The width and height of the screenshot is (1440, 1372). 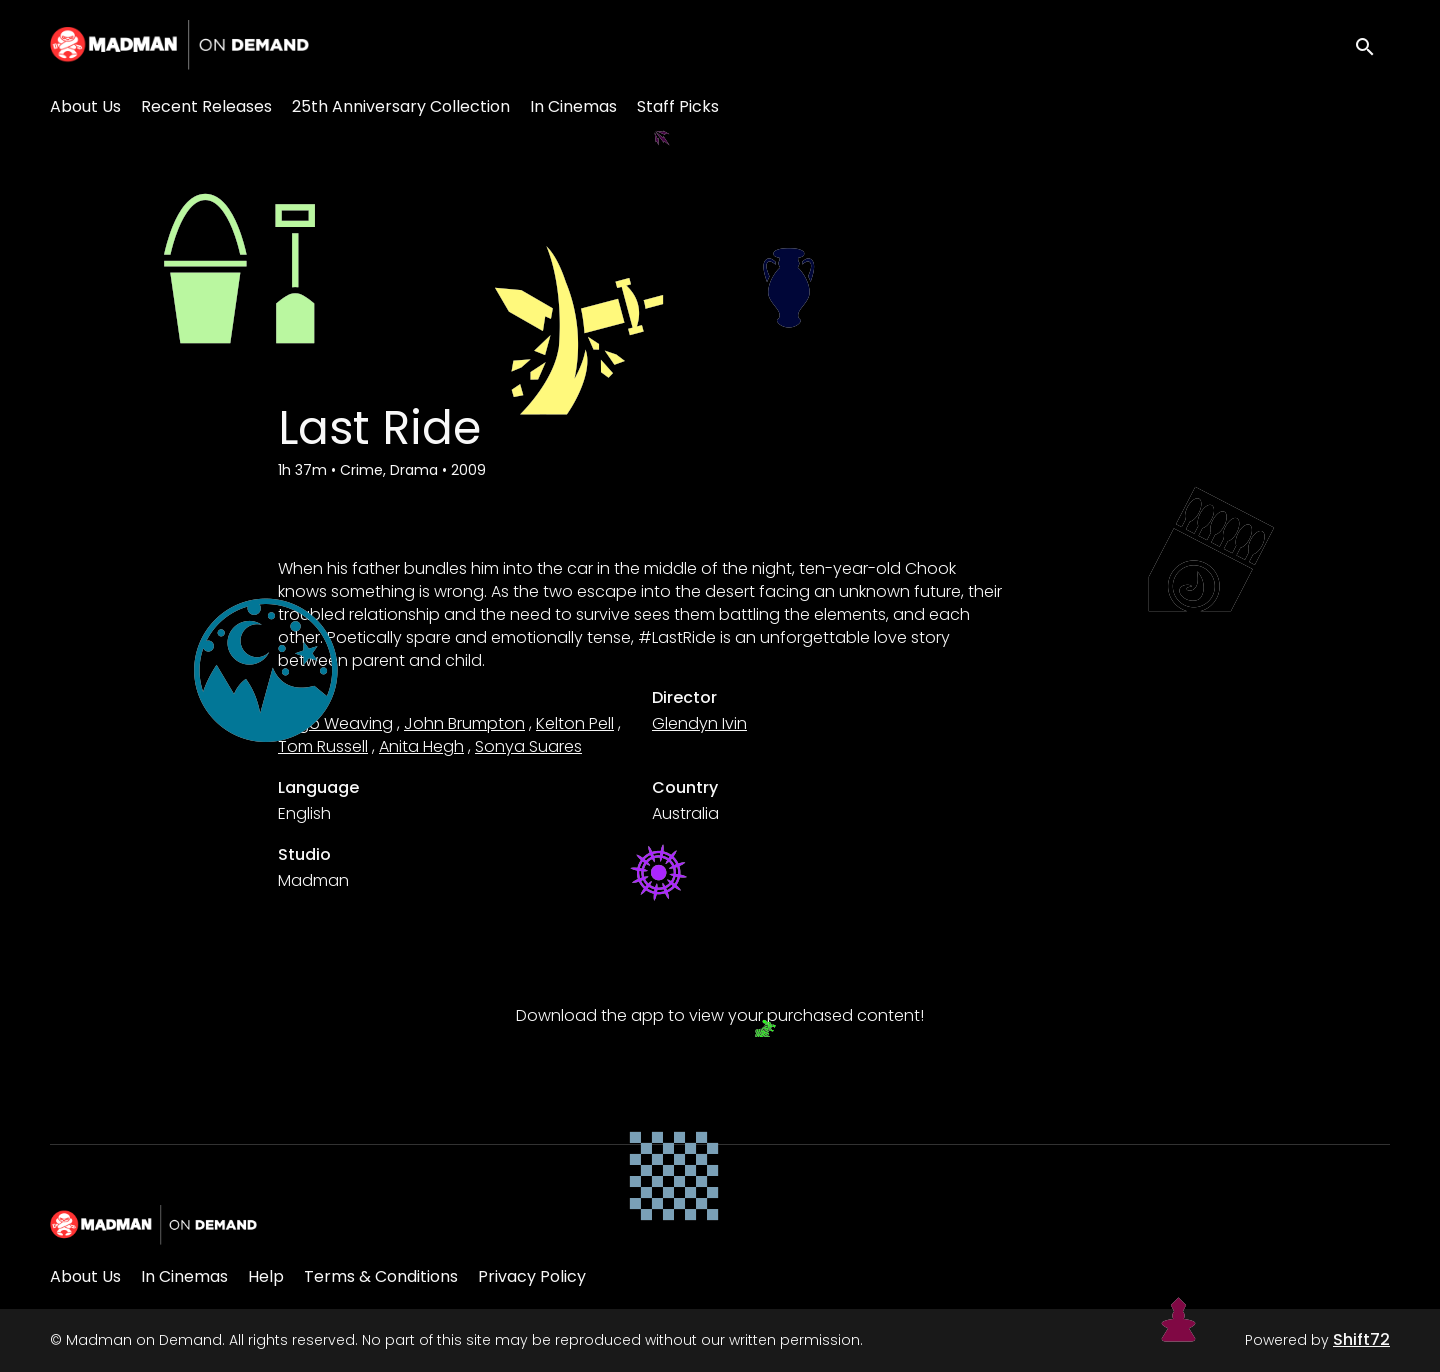 I want to click on browse ancient or historical artifacts, so click(x=789, y=288).